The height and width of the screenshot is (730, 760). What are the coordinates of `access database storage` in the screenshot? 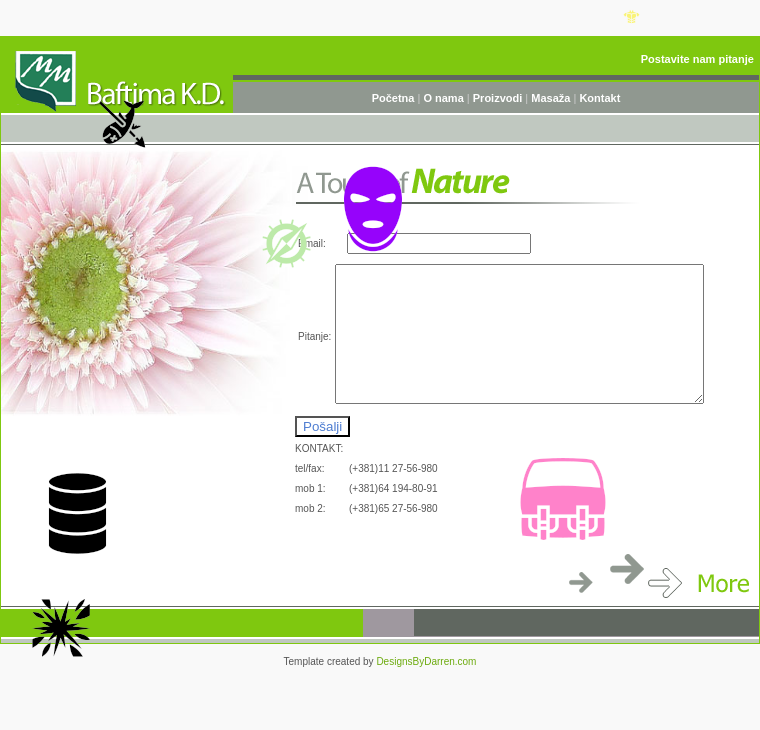 It's located at (77, 513).